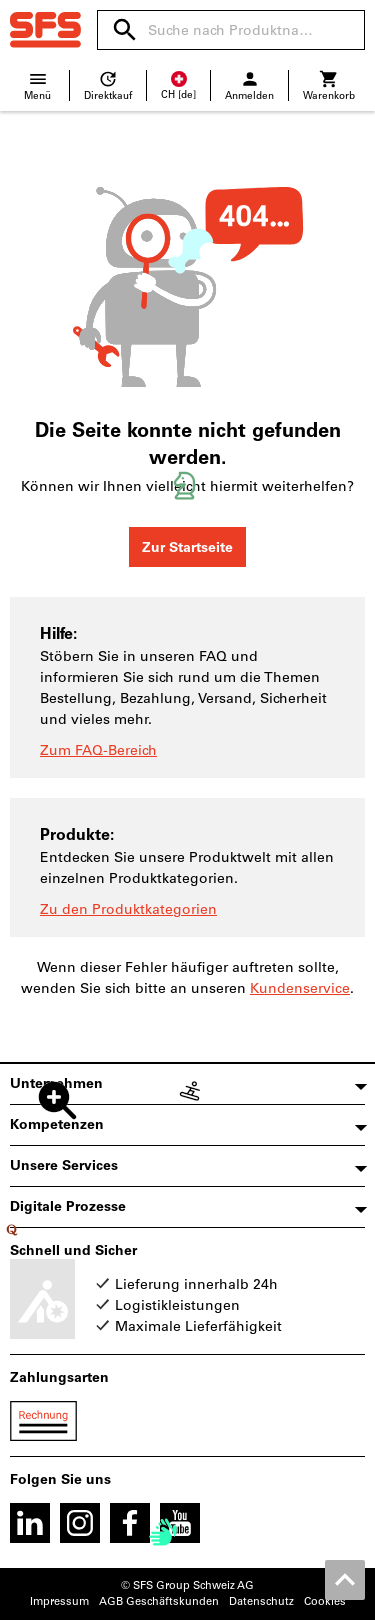 This screenshot has width=375, height=1620. I want to click on open the Quora app, so click(12, 1230).